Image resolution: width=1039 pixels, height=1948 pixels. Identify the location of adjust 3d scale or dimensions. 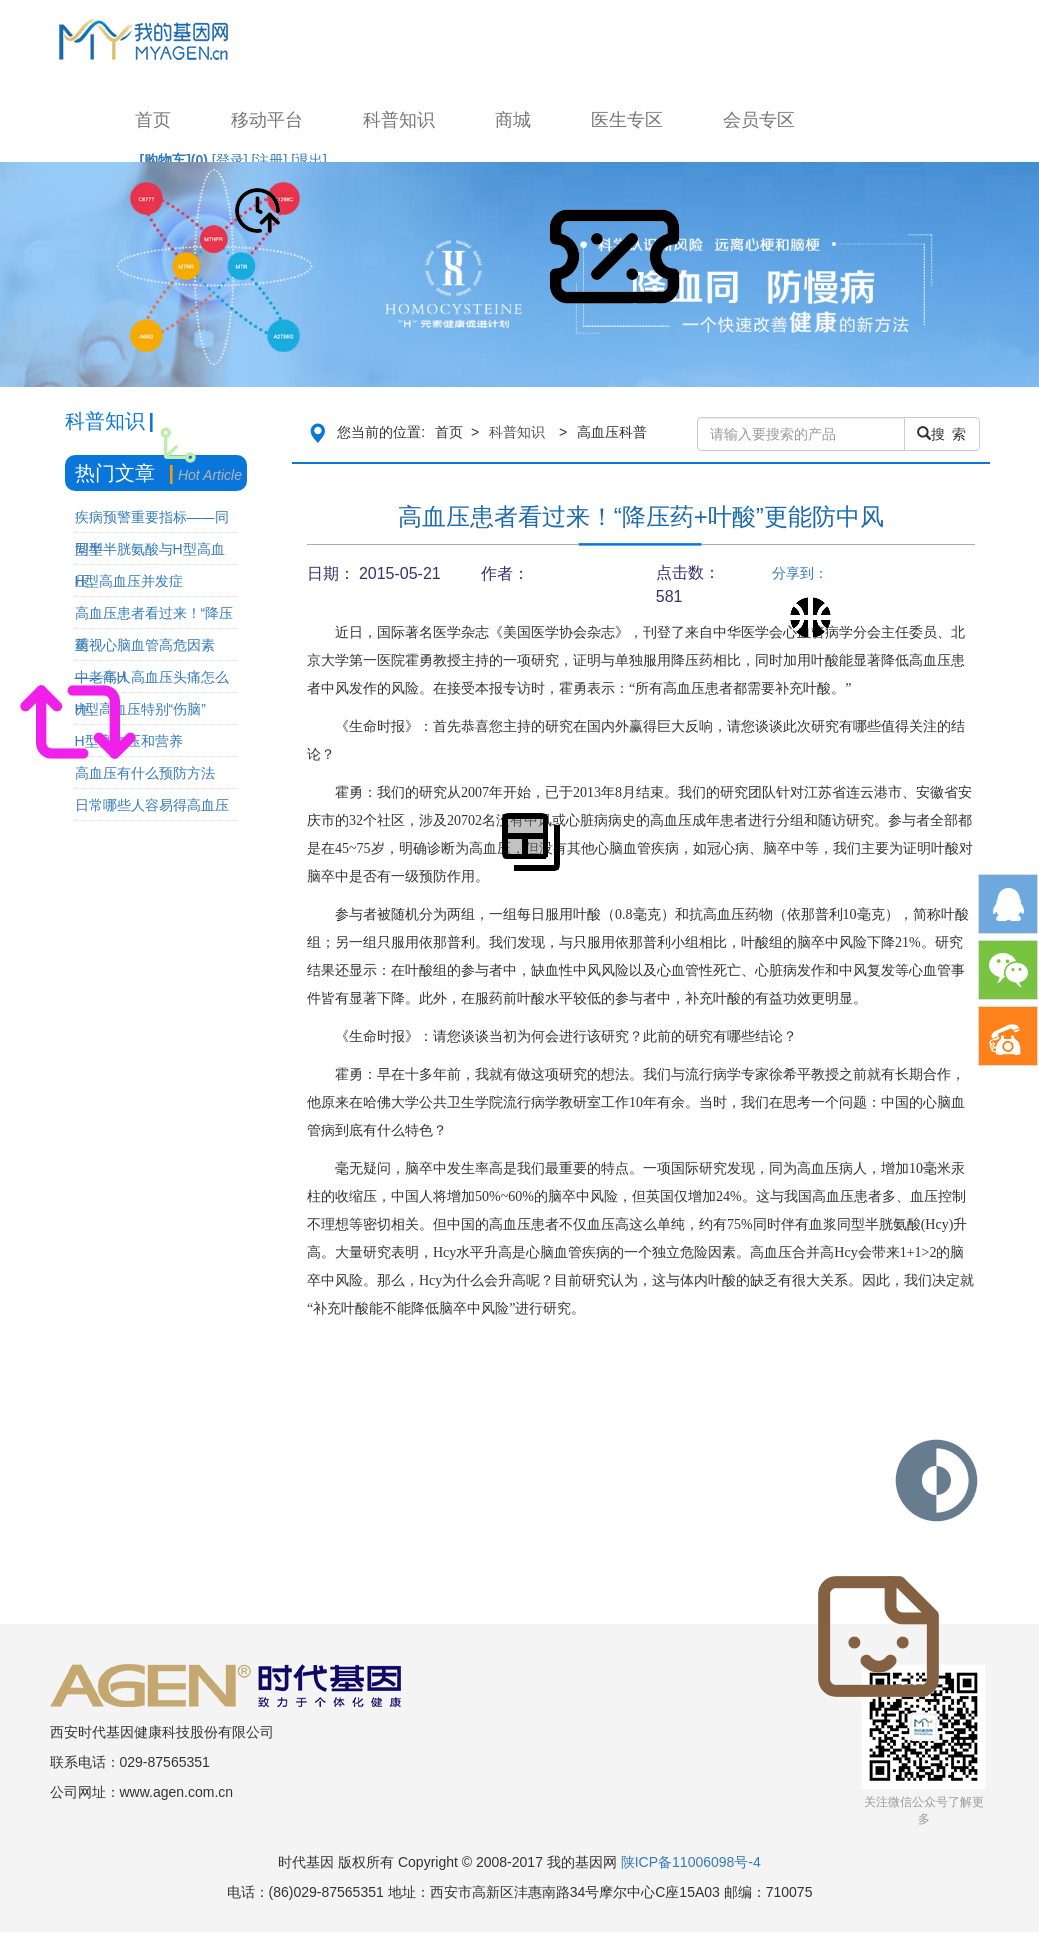
(178, 445).